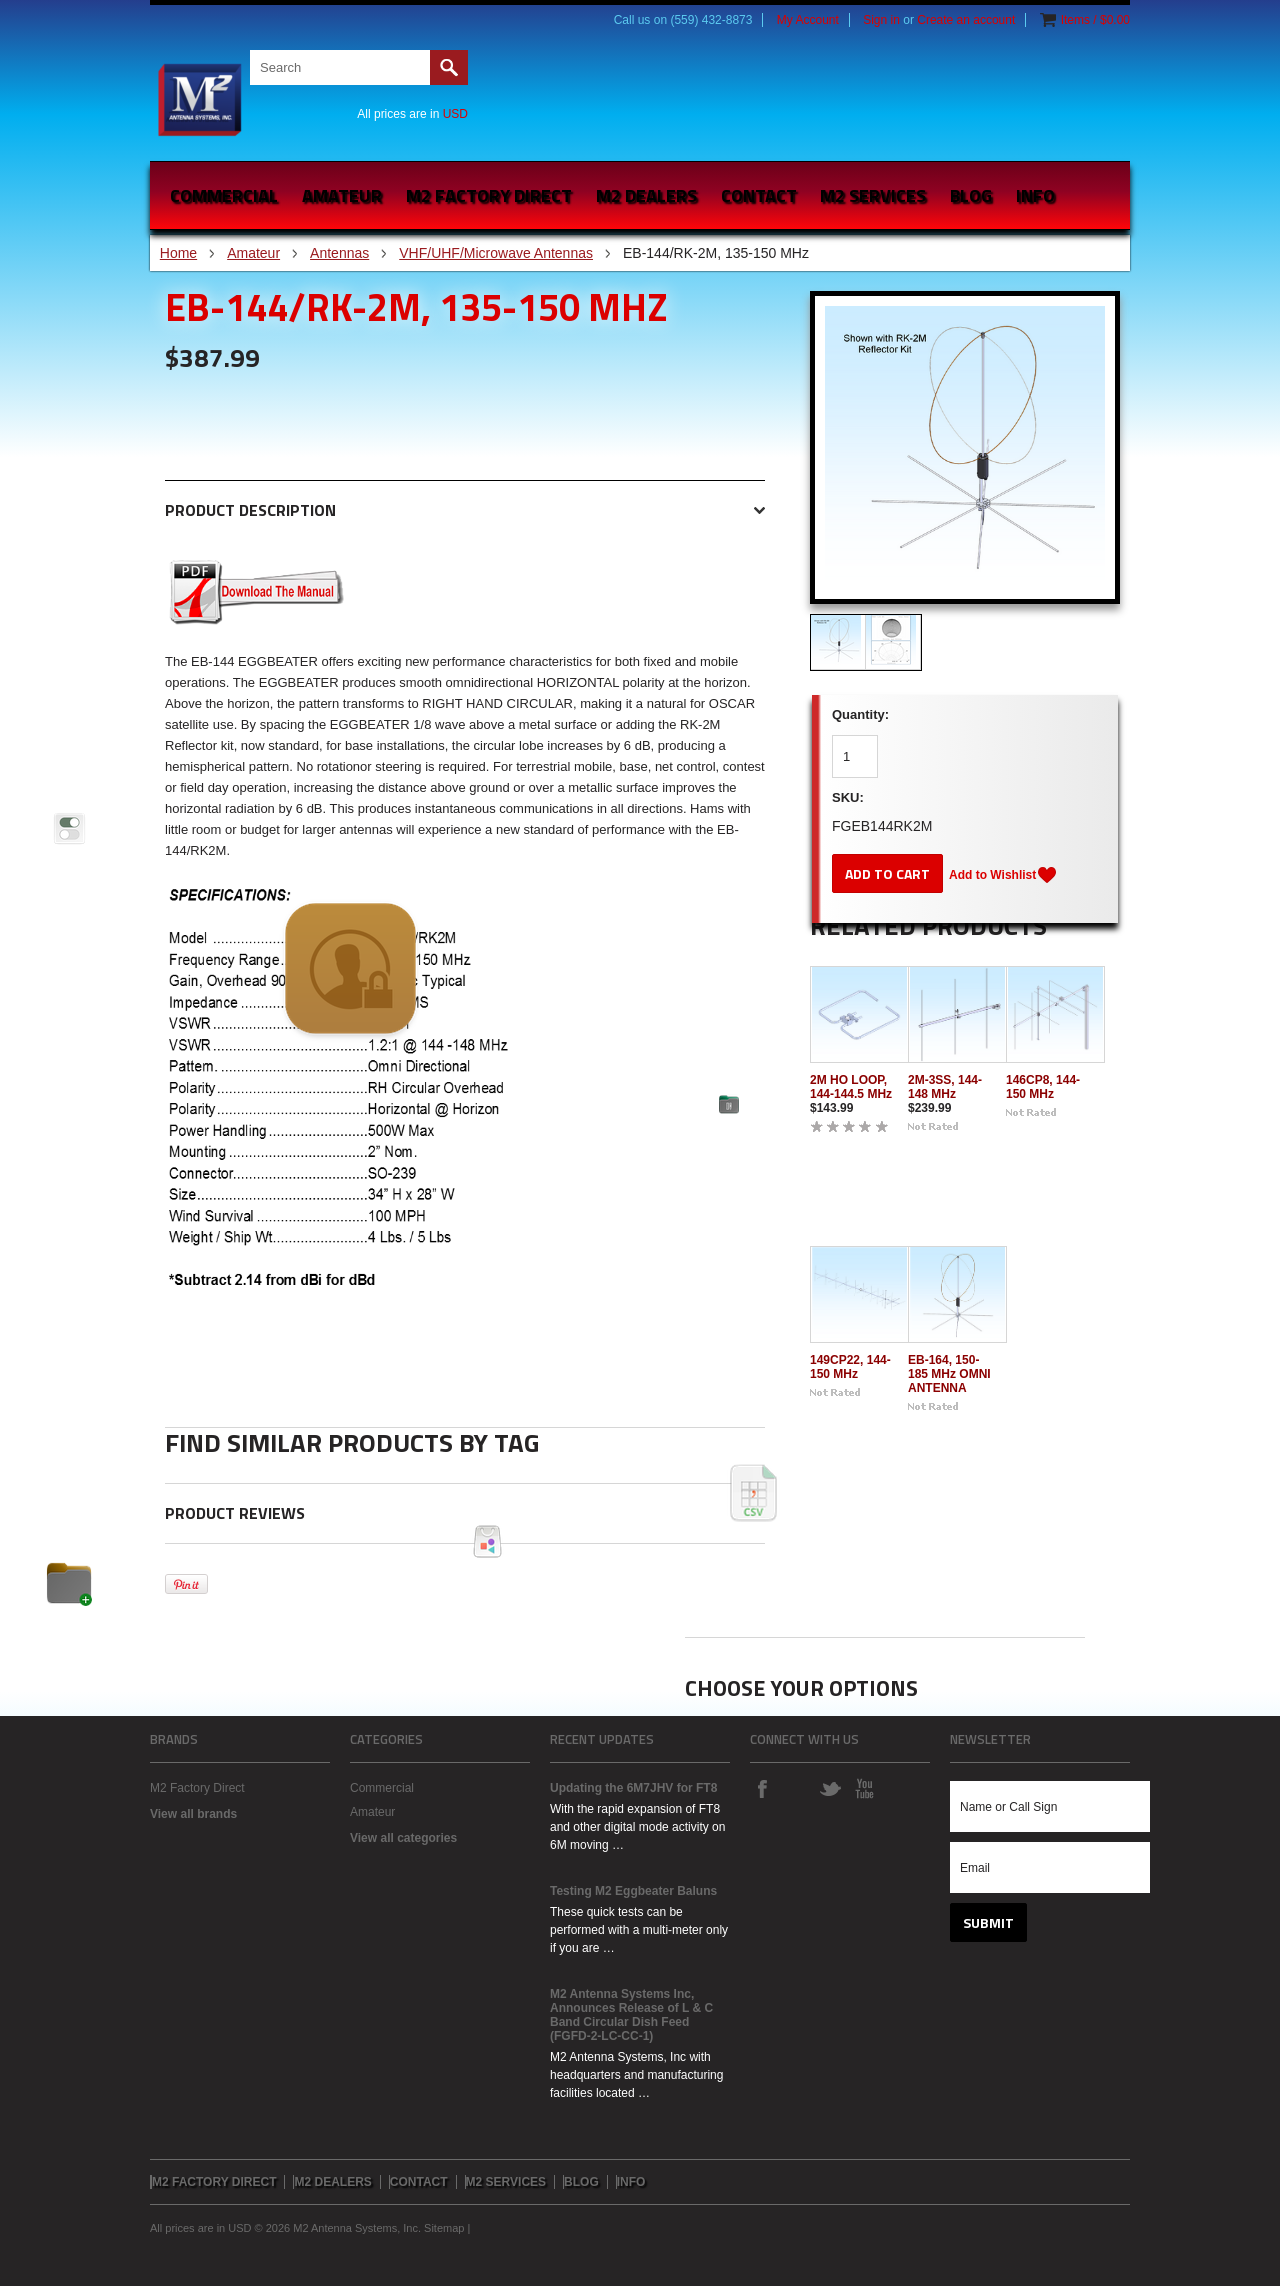 This screenshot has width=1280, height=2286. Describe the element at coordinates (69, 1583) in the screenshot. I see `create a new folder` at that location.